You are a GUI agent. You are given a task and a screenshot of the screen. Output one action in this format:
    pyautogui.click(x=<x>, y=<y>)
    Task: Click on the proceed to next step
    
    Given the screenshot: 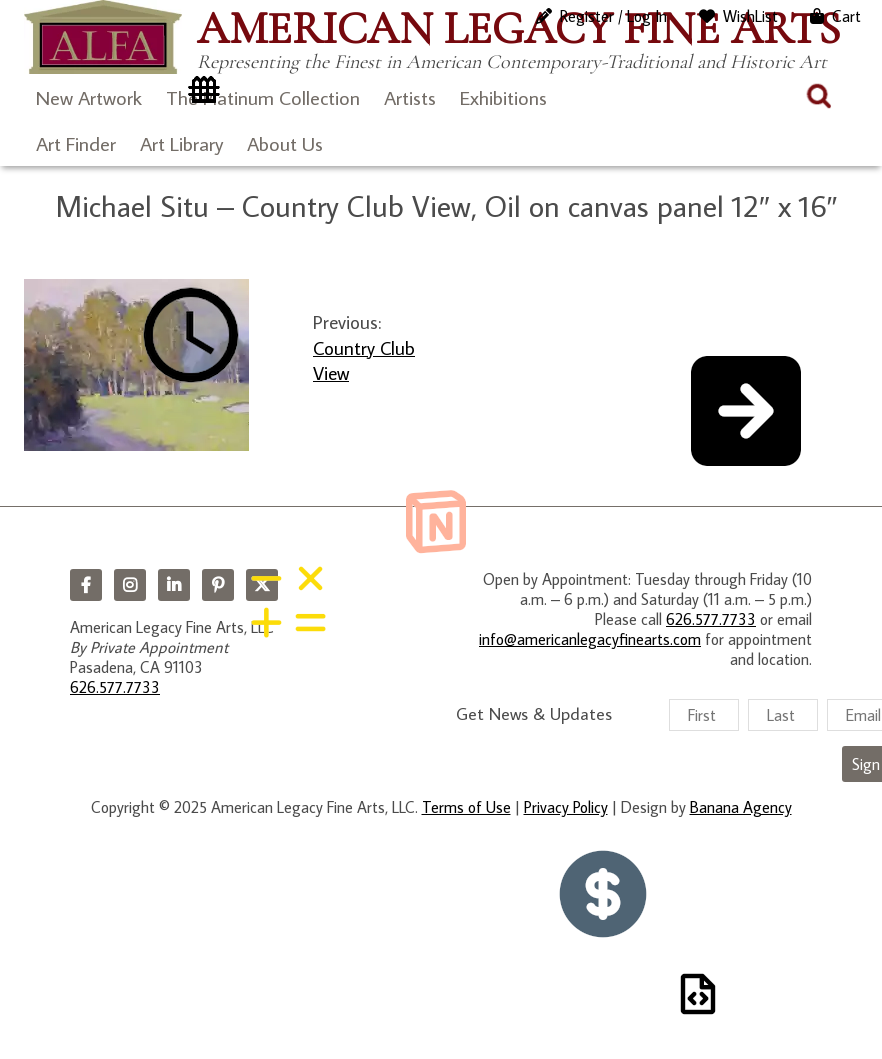 What is the action you would take?
    pyautogui.click(x=746, y=411)
    